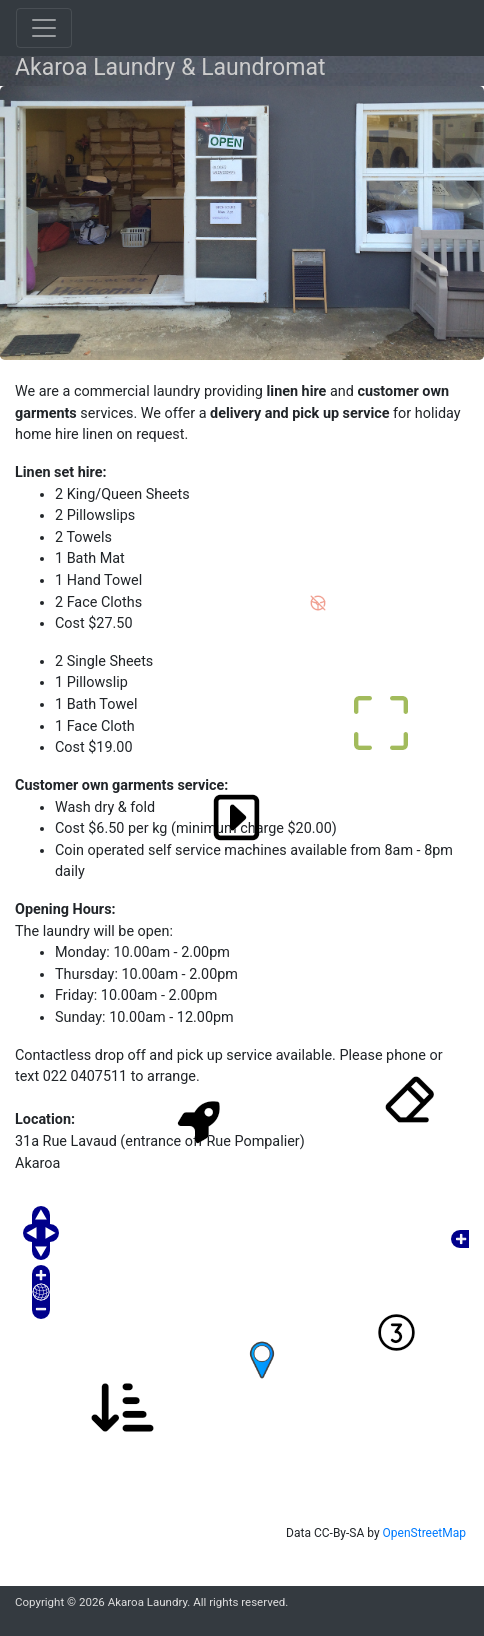 This screenshot has width=484, height=1636. What do you see at coordinates (381, 723) in the screenshot?
I see `enter full screen mode` at bounding box center [381, 723].